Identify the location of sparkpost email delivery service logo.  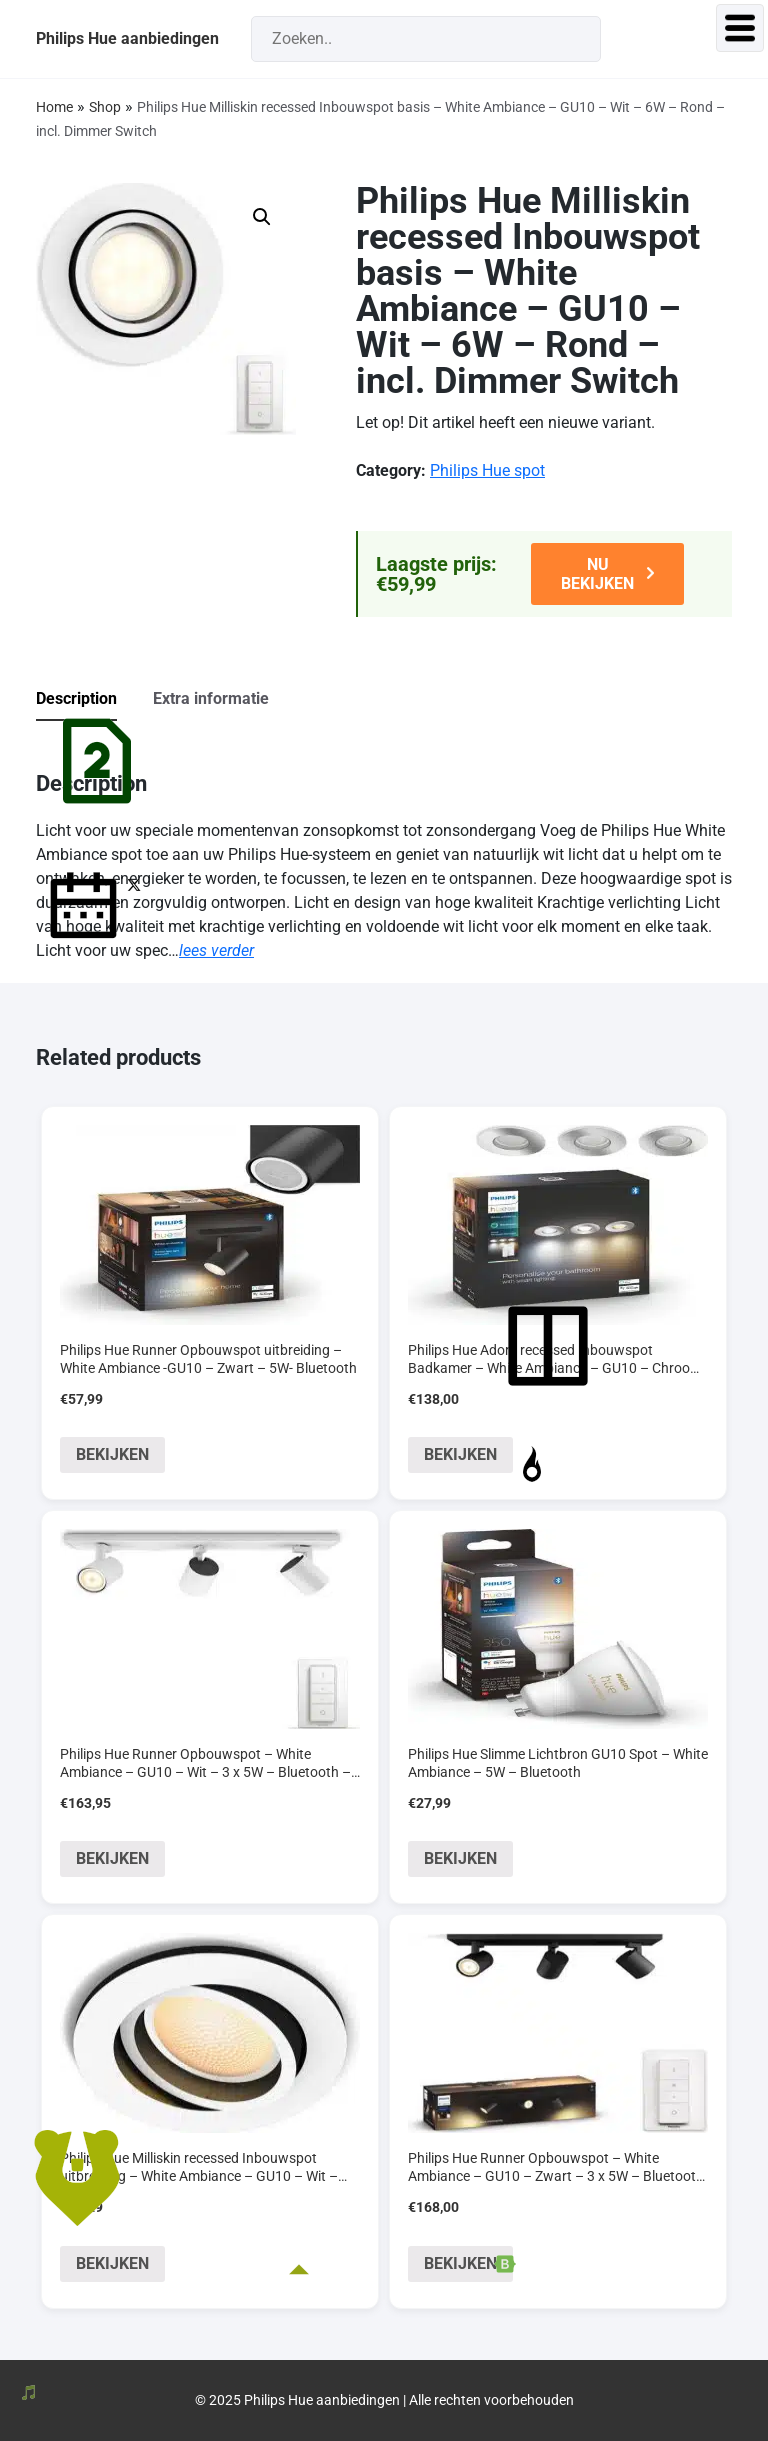
(532, 1464).